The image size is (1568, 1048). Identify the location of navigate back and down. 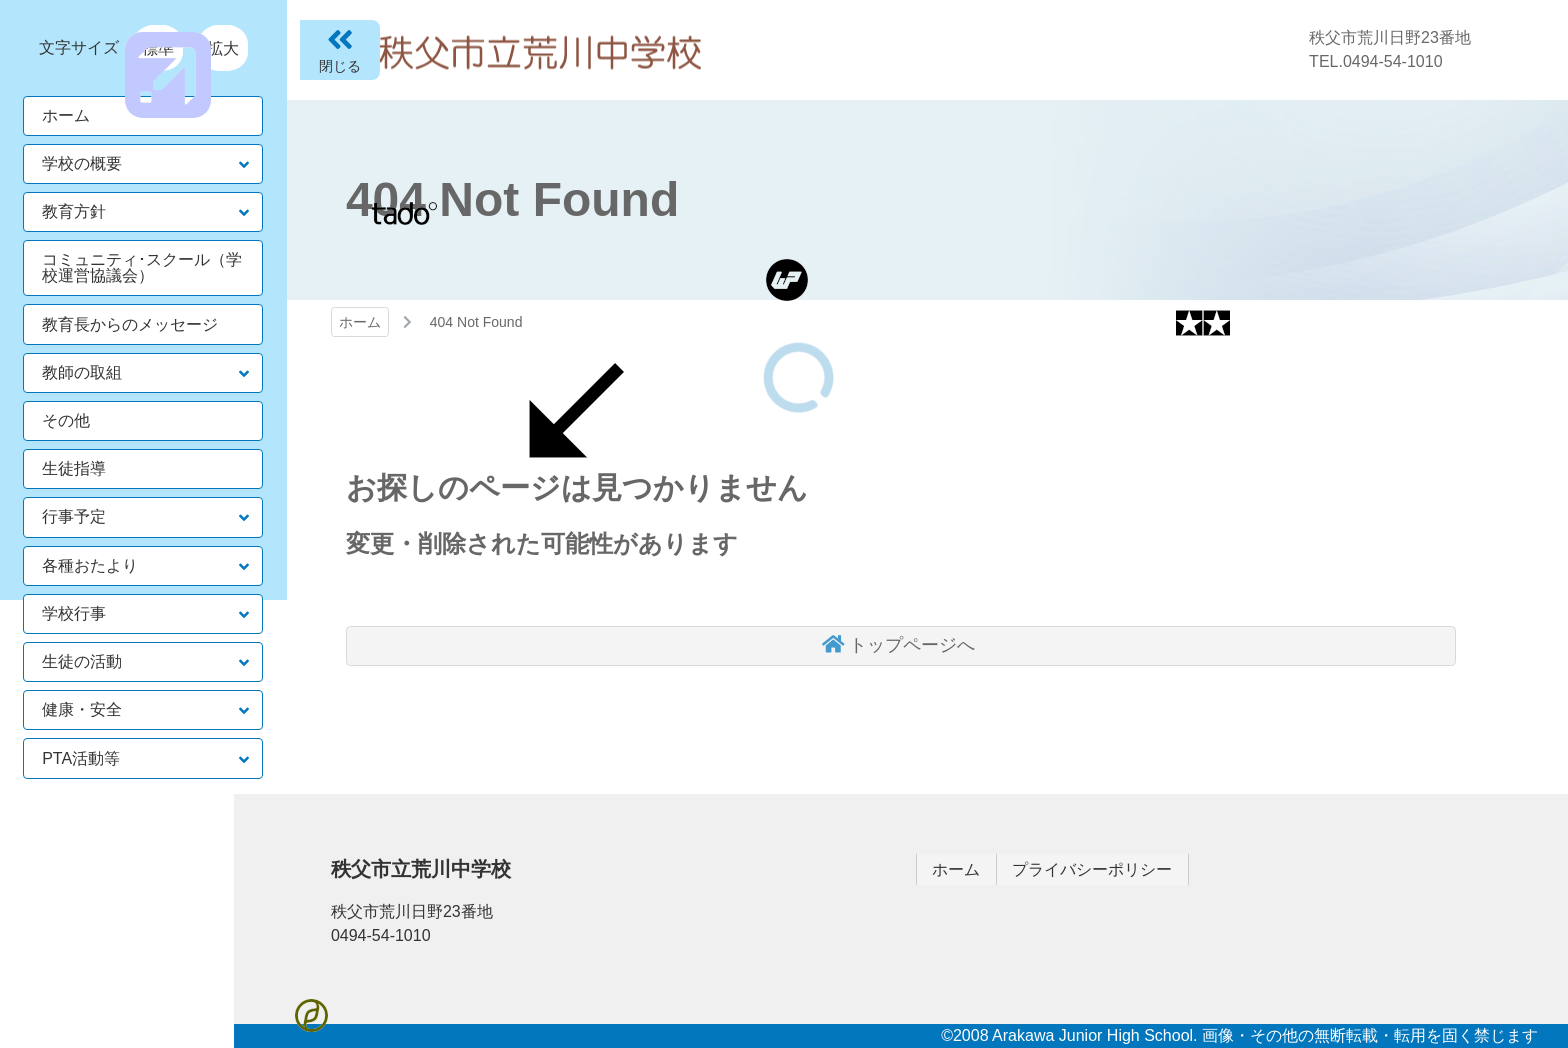
(574, 412).